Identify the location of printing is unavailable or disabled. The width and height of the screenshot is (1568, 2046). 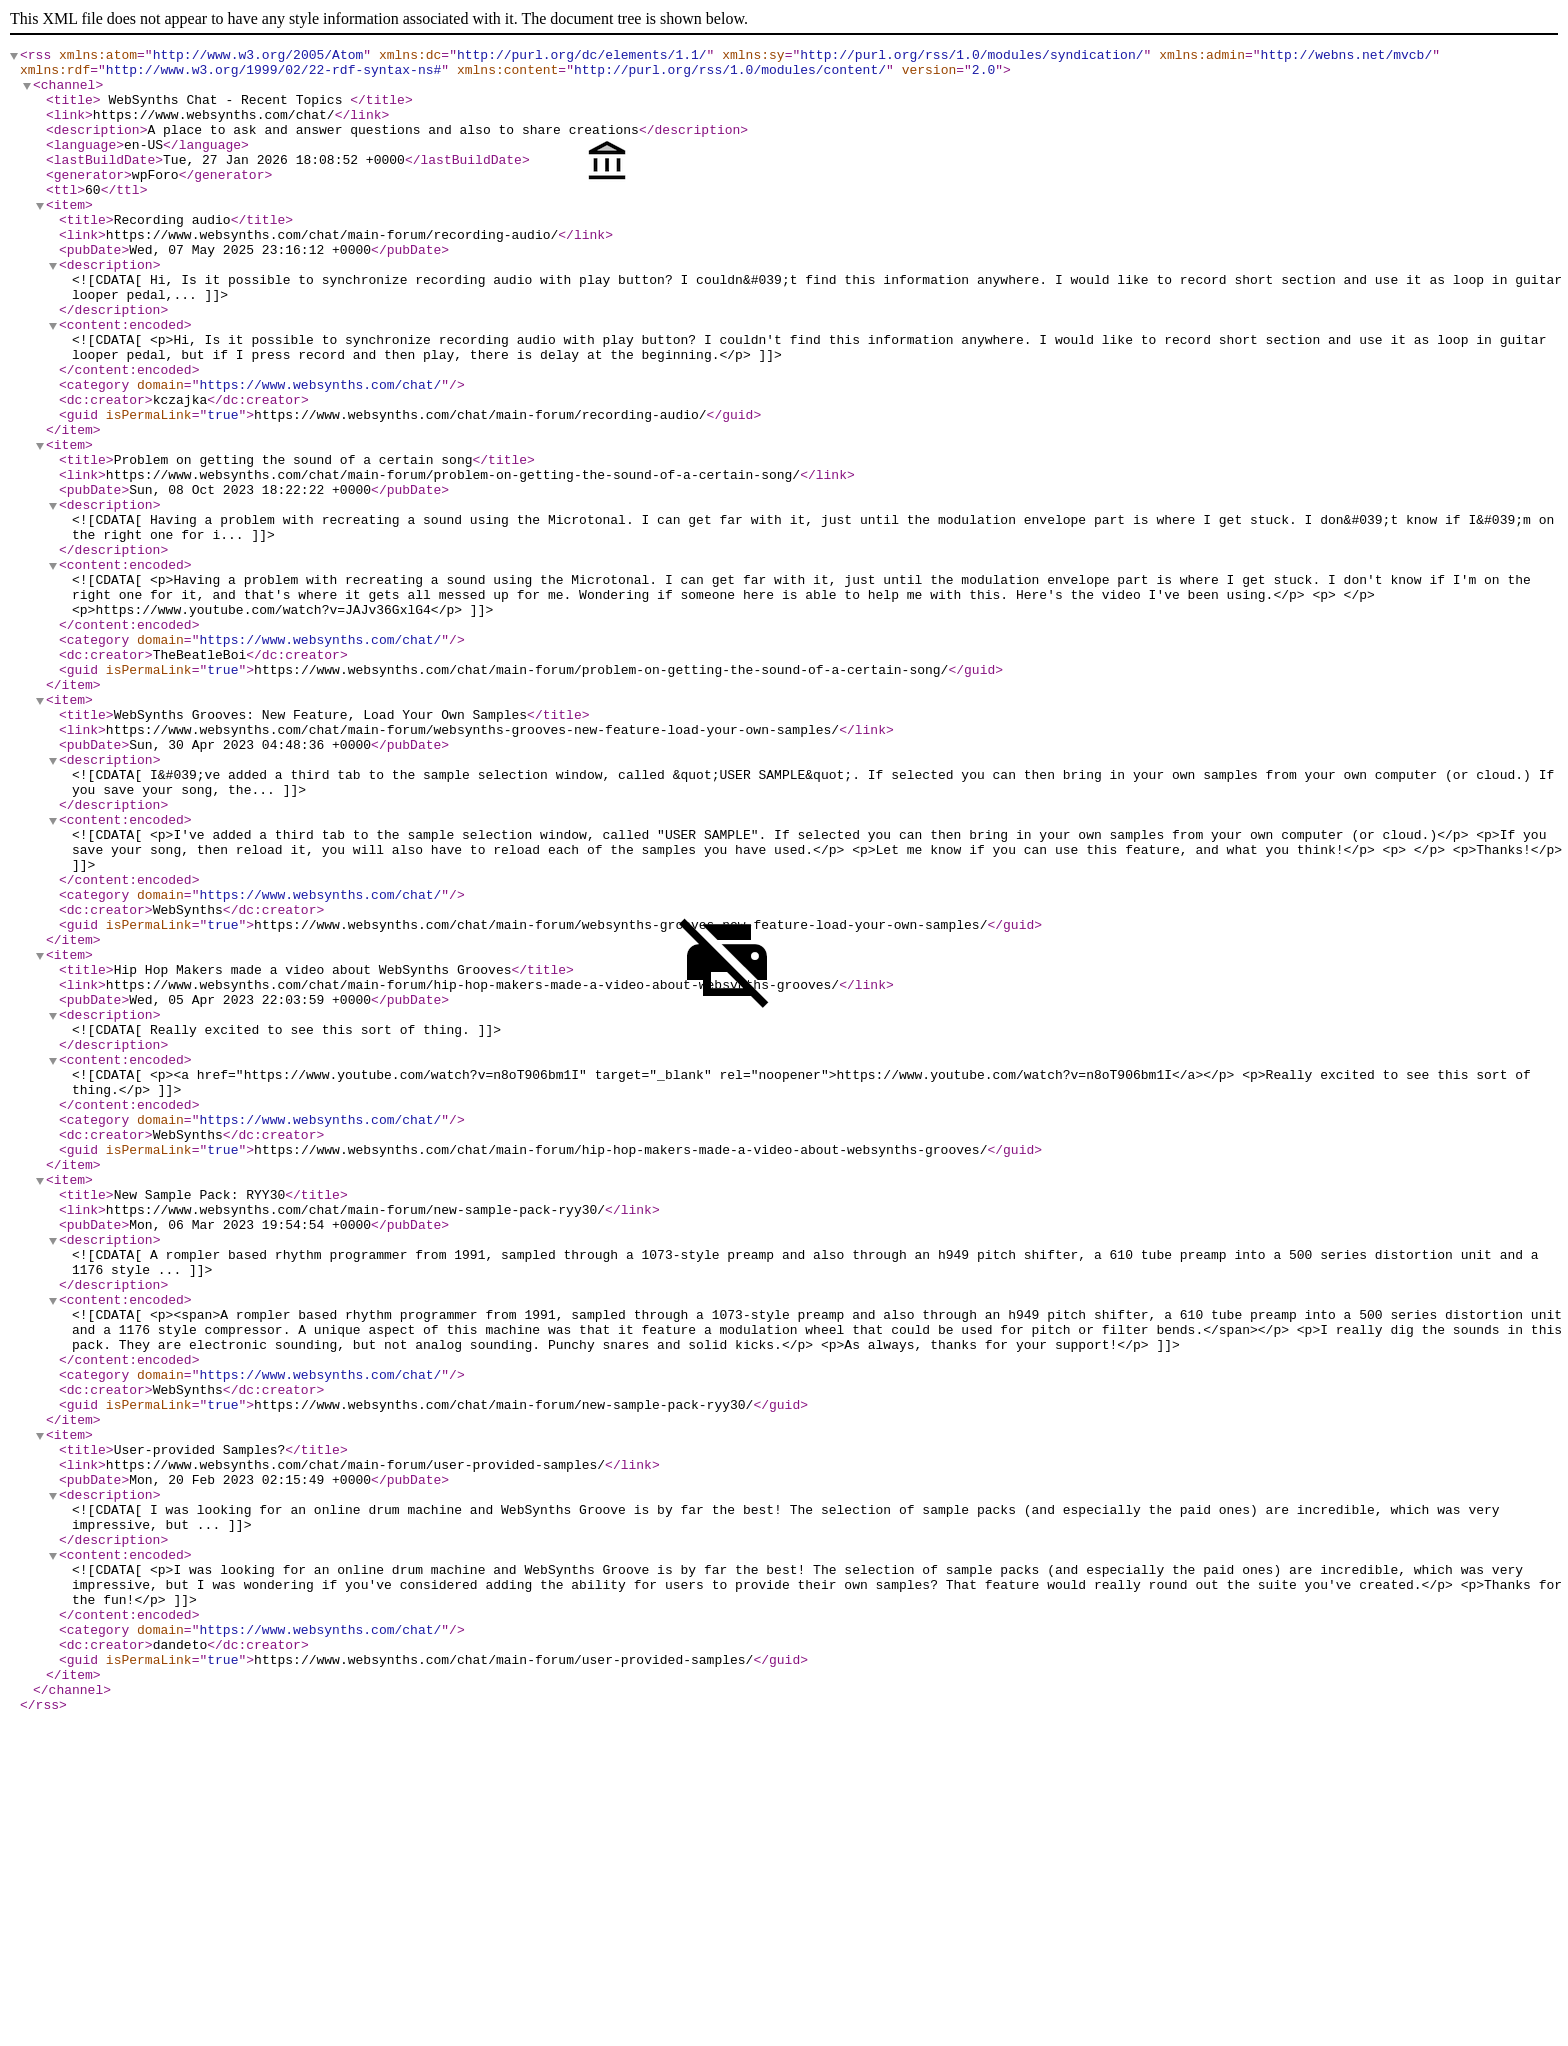
(727, 960).